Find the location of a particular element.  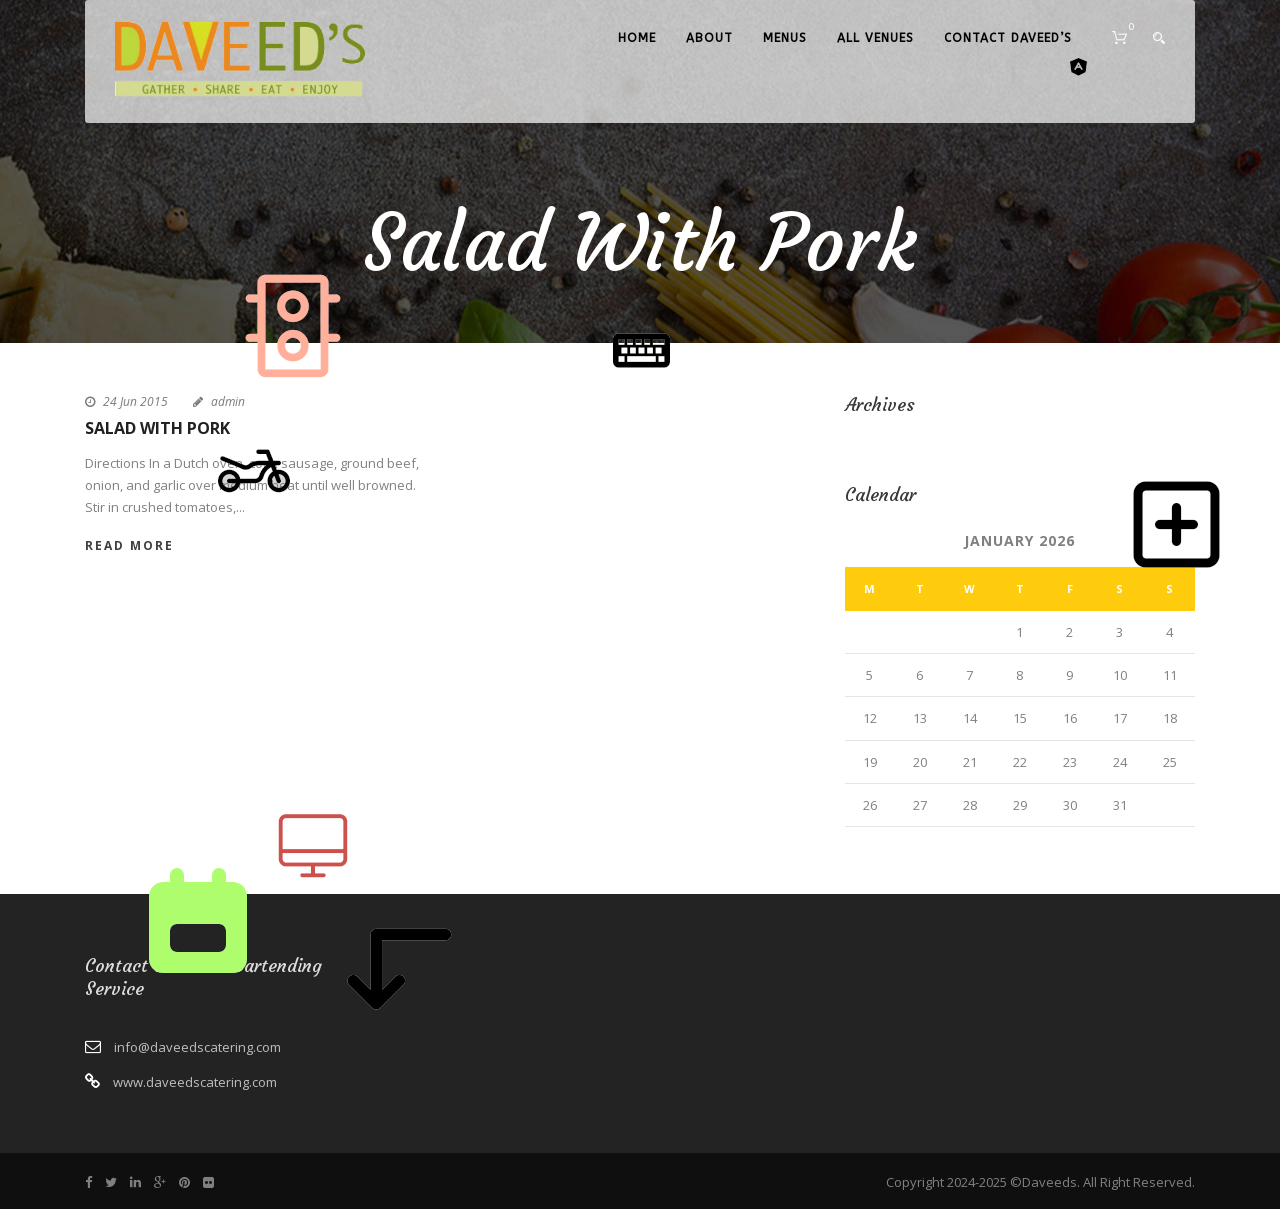

indicates an Angular framework project or application is located at coordinates (1078, 66).